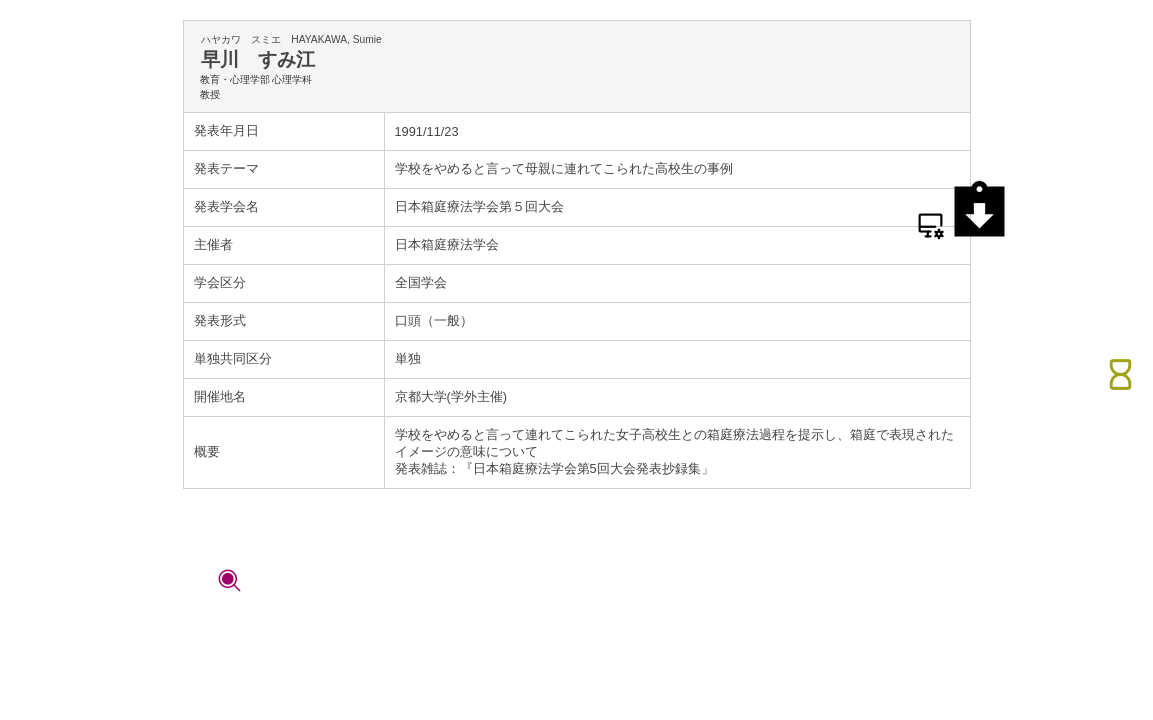  I want to click on download or receive an assignment, so click(979, 211).